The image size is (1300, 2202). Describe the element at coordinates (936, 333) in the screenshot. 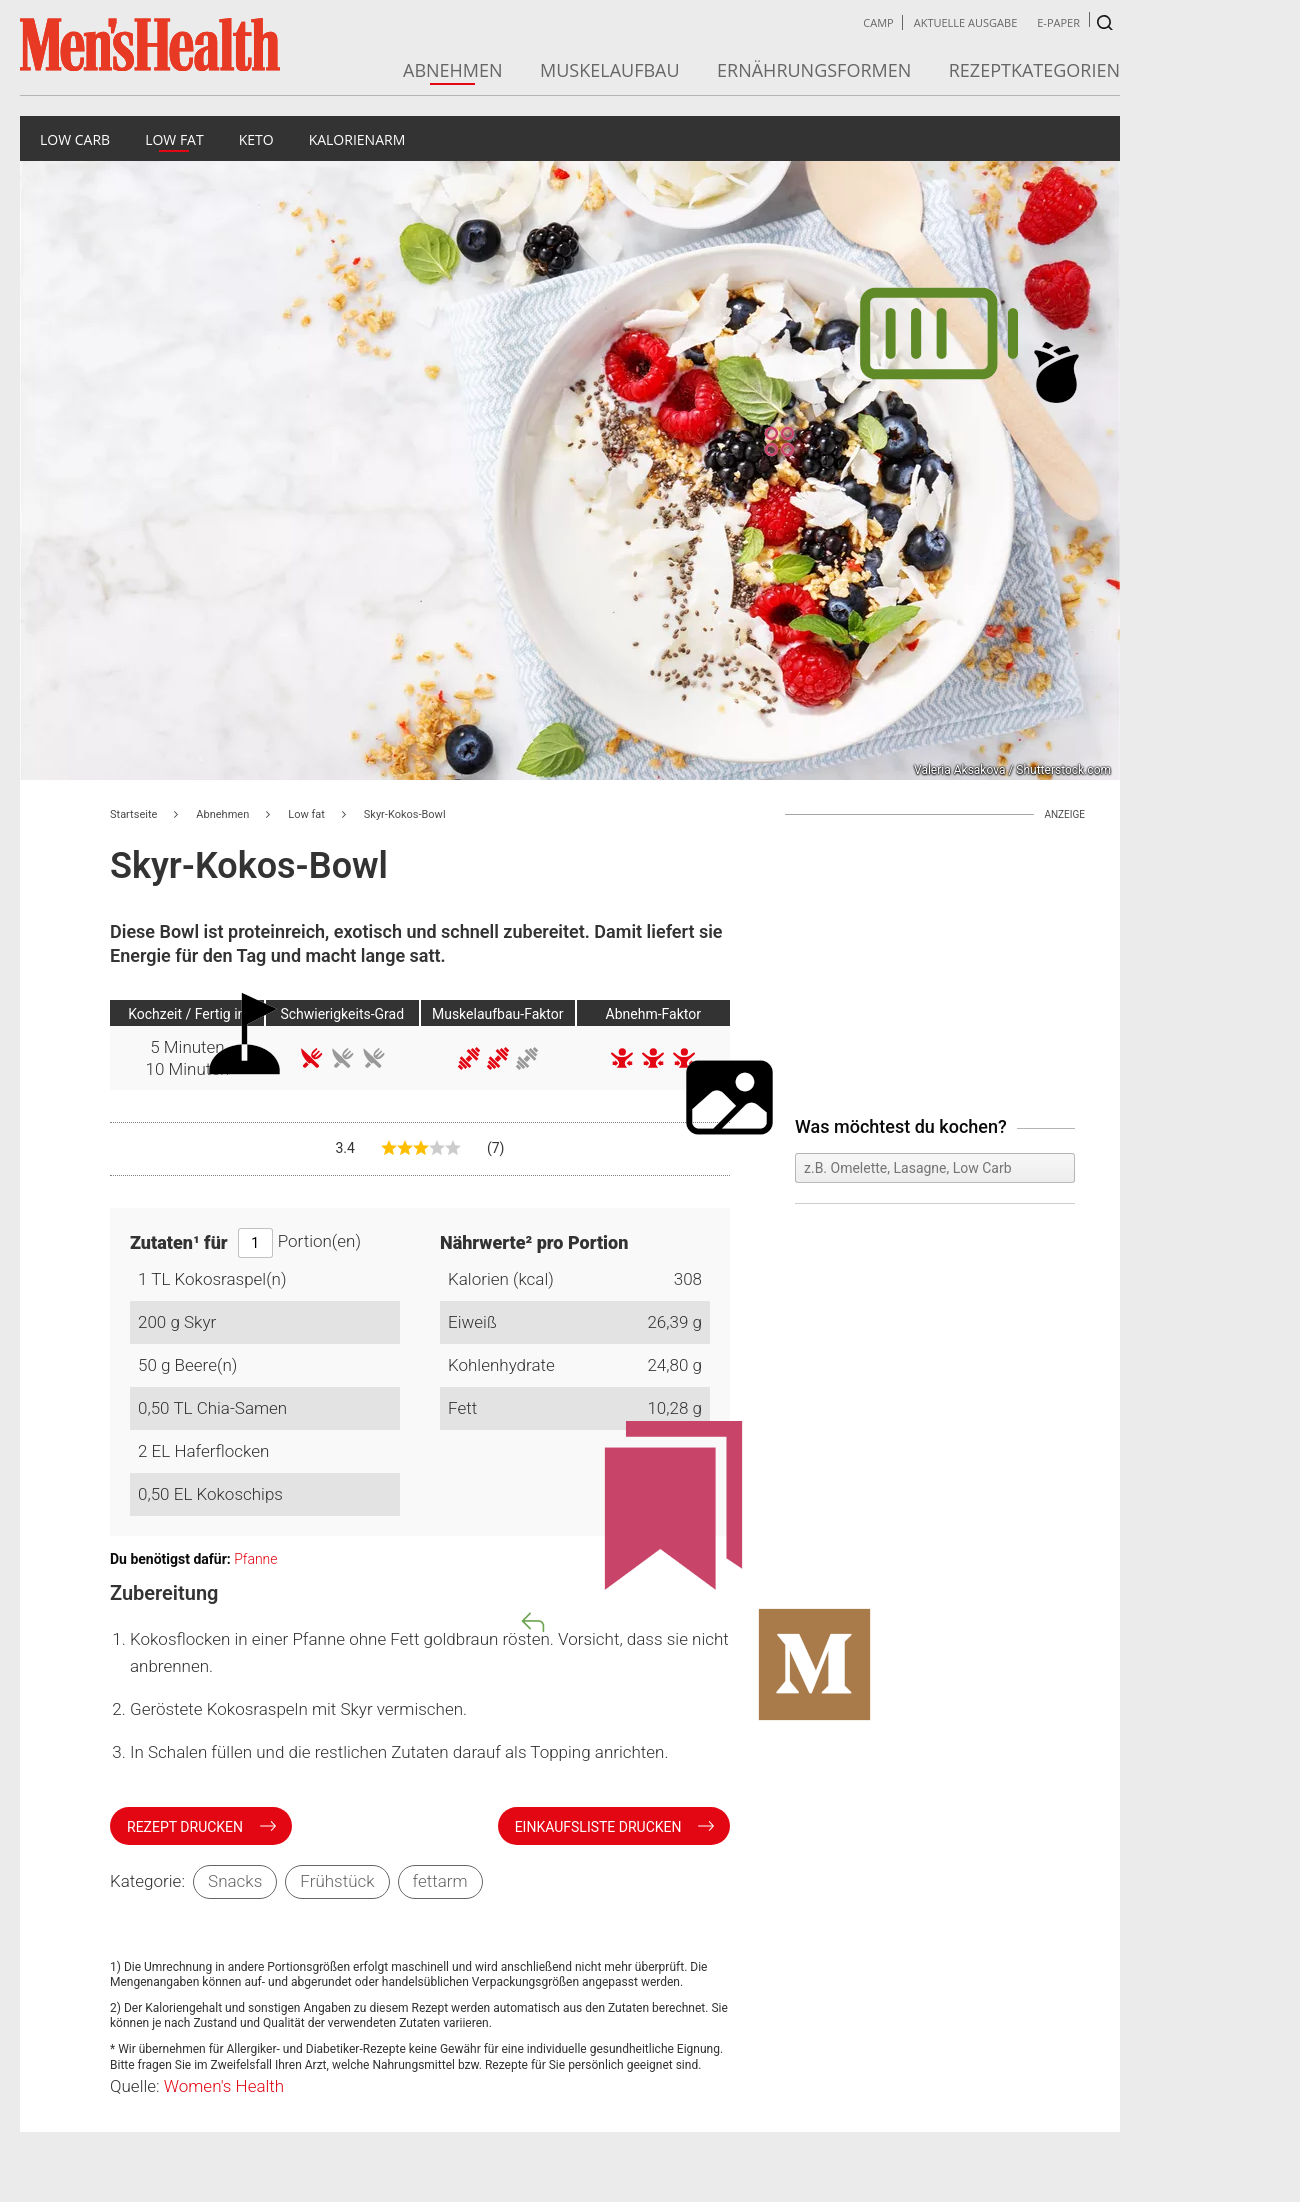

I see `indicates high battery level` at that location.